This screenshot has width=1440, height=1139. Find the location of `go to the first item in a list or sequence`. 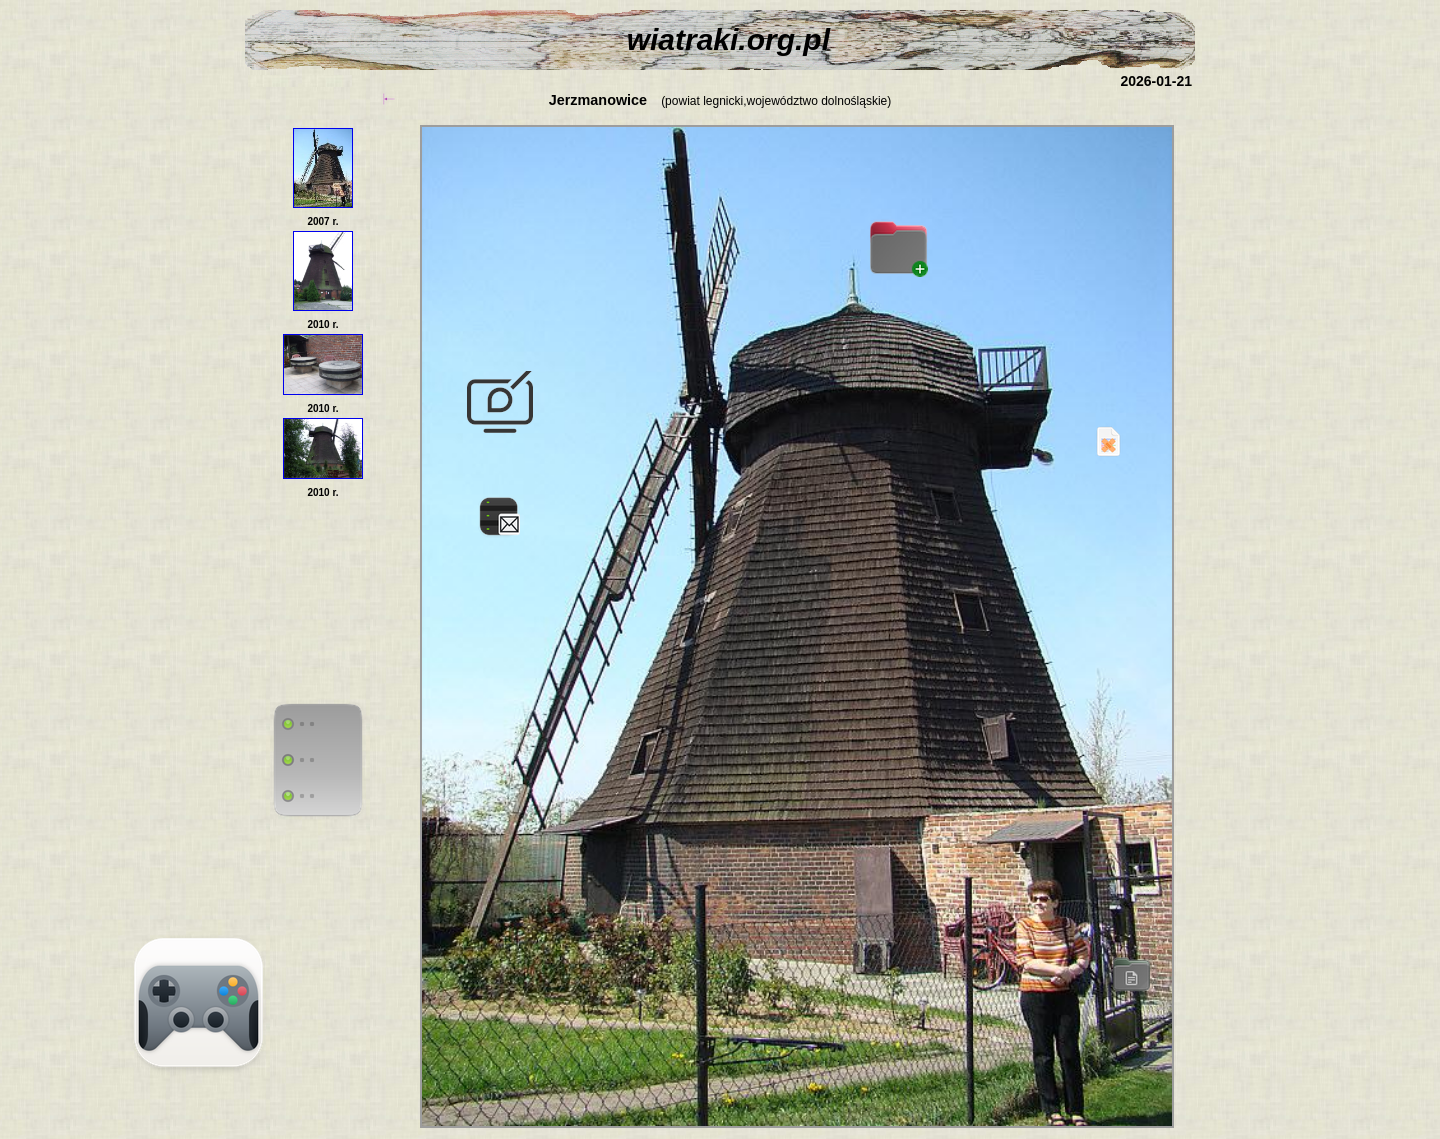

go to the first item in a list or sequence is located at coordinates (389, 99).